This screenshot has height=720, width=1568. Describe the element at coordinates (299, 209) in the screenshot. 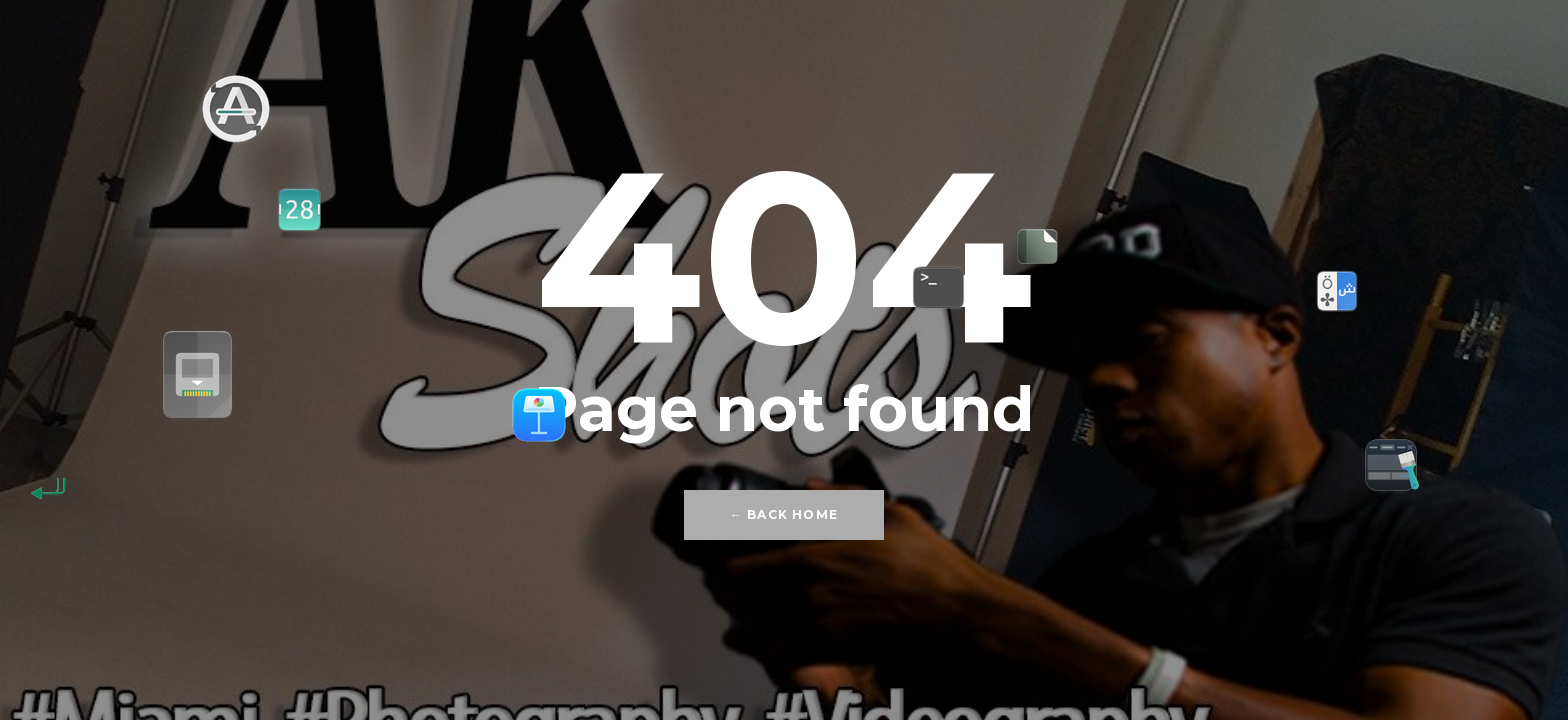

I see `open the calendar app` at that location.